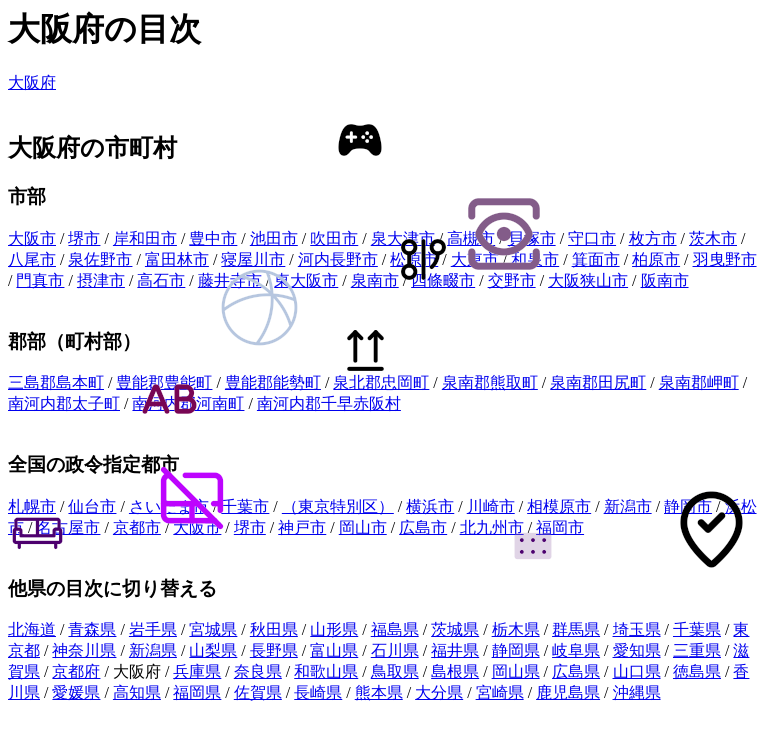  What do you see at coordinates (259, 307) in the screenshot?
I see `access beach or vacation-related features` at bounding box center [259, 307].